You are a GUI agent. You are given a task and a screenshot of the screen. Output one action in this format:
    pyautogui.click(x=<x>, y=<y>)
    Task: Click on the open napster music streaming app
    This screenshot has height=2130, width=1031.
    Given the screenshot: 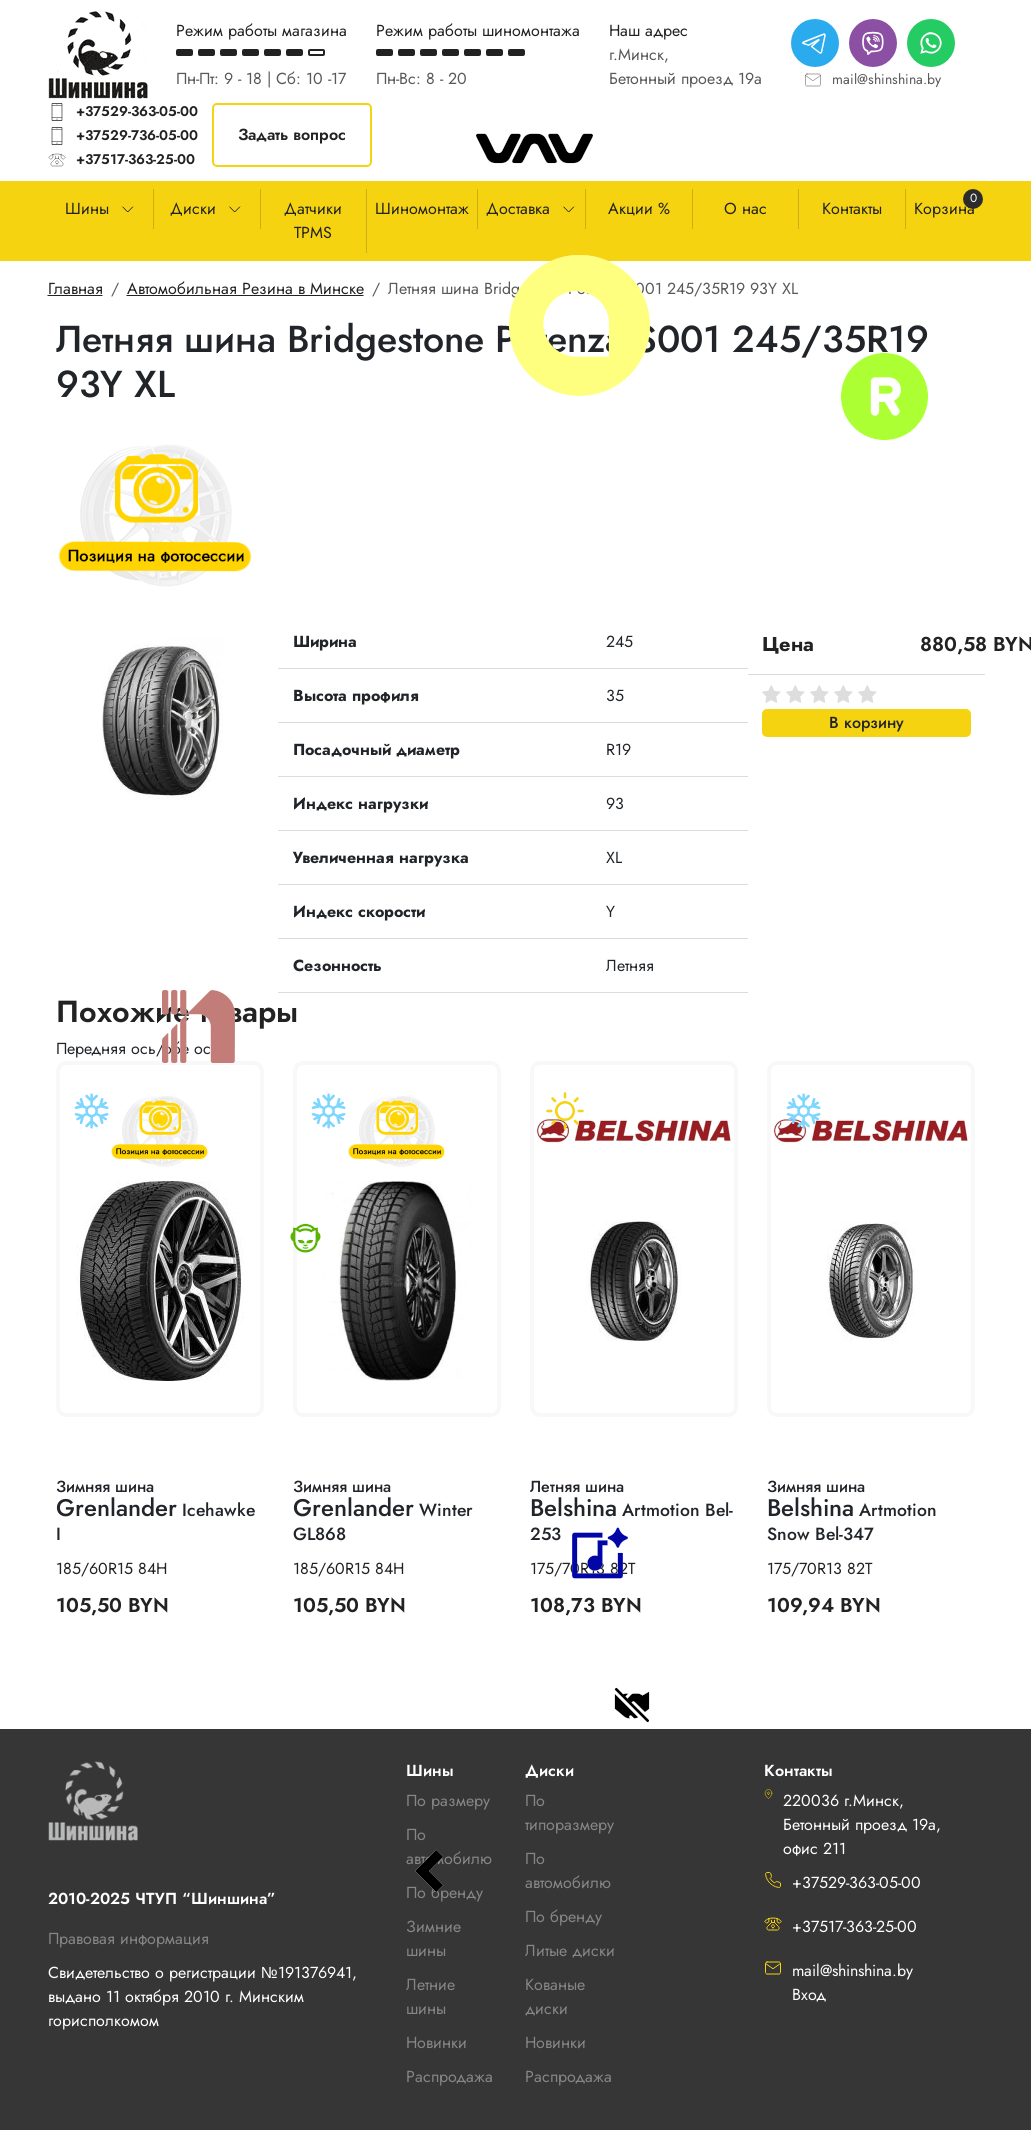 What is the action you would take?
    pyautogui.click(x=305, y=1237)
    